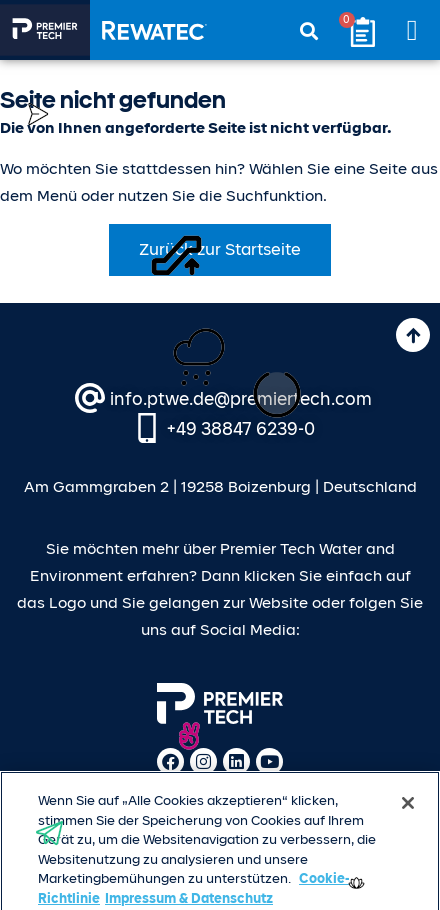  What do you see at coordinates (199, 356) in the screenshot?
I see `indicates snowy weather conditions` at bounding box center [199, 356].